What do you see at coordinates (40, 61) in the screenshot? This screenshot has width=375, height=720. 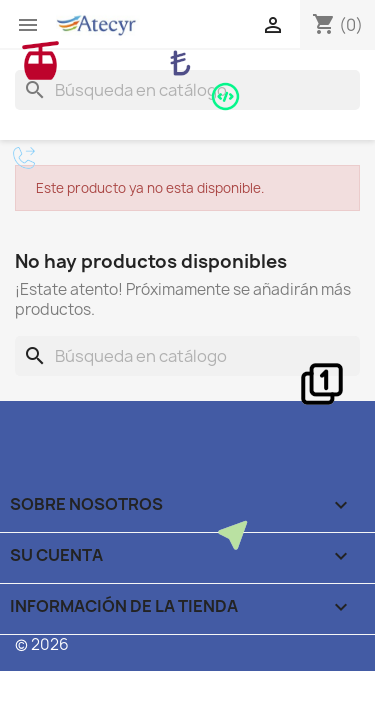 I see `access ski lift or cable car information` at bounding box center [40, 61].